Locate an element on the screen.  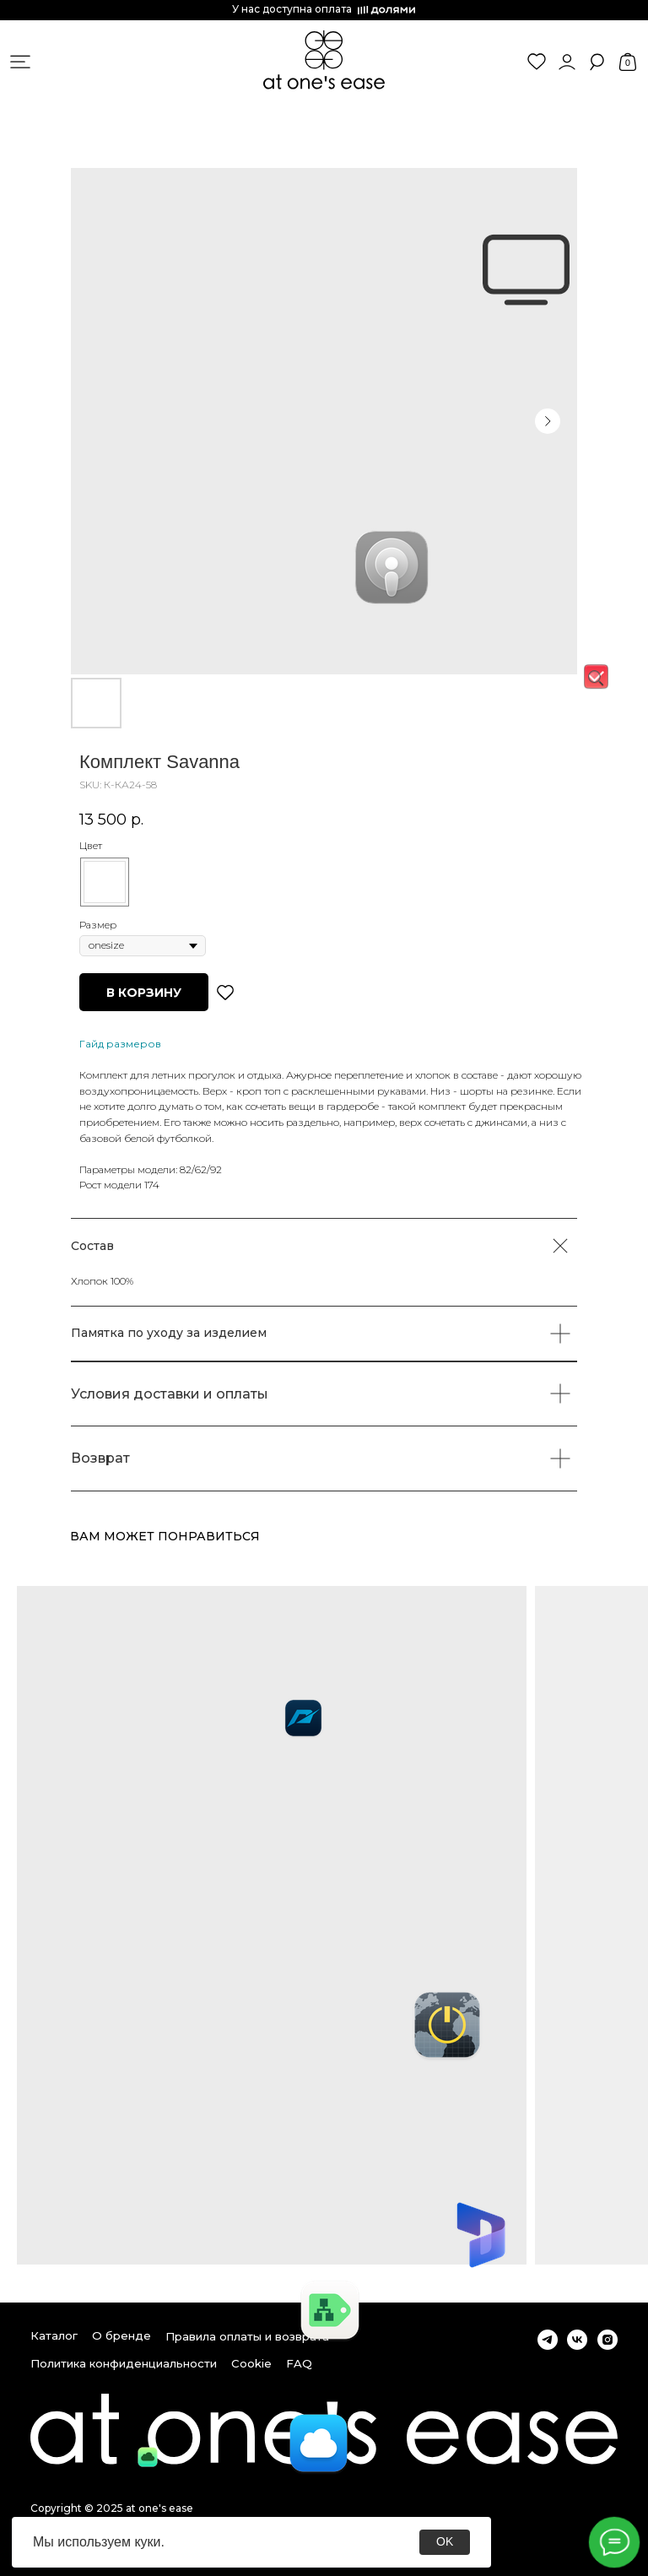
indicates a desktop computer or workstation is located at coordinates (526, 267).